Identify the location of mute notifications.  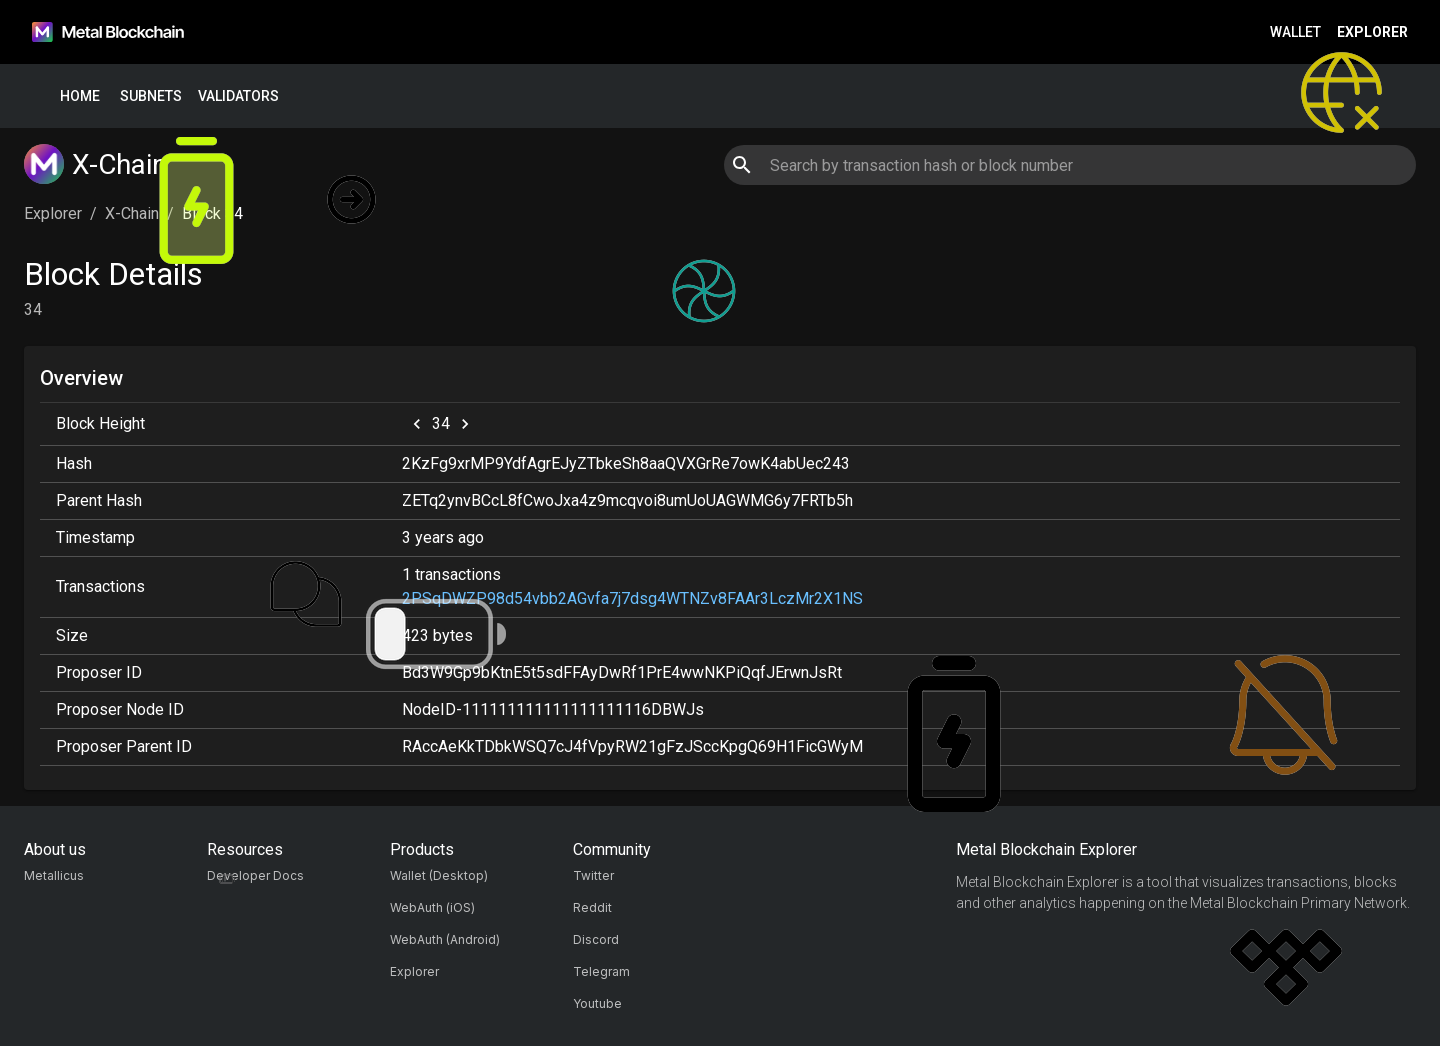
(1285, 715).